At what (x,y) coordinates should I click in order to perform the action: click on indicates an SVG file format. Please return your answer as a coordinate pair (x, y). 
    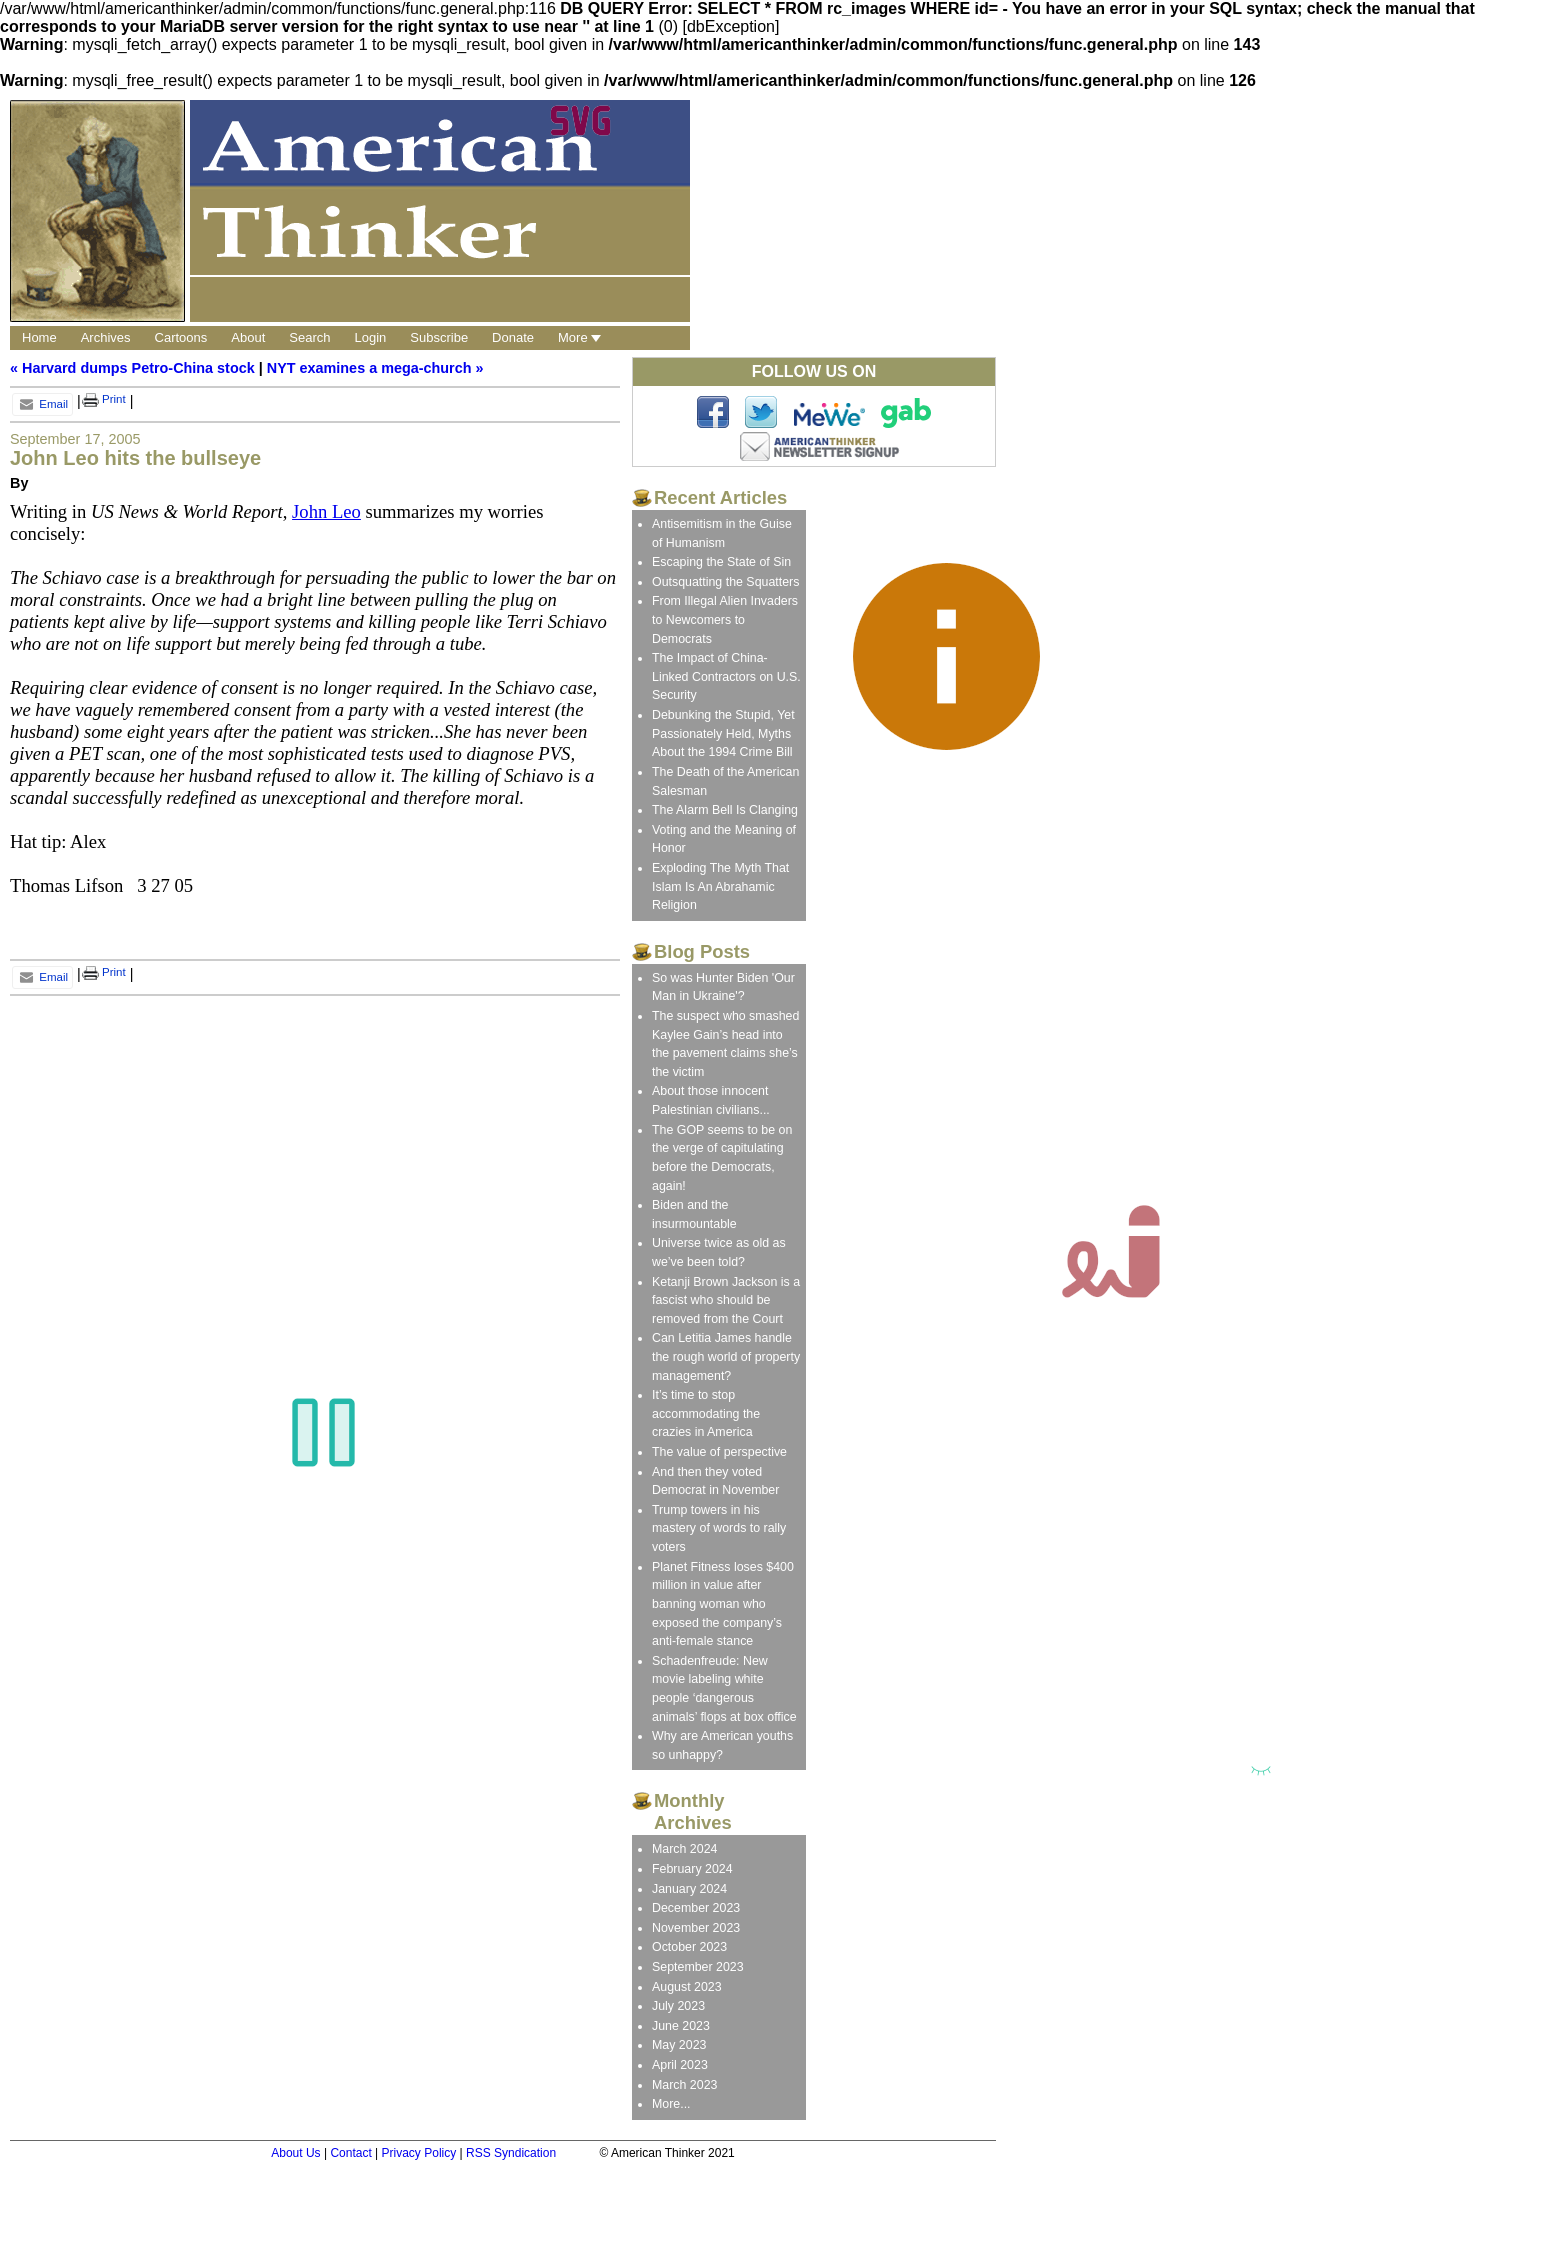
    Looking at the image, I should click on (580, 120).